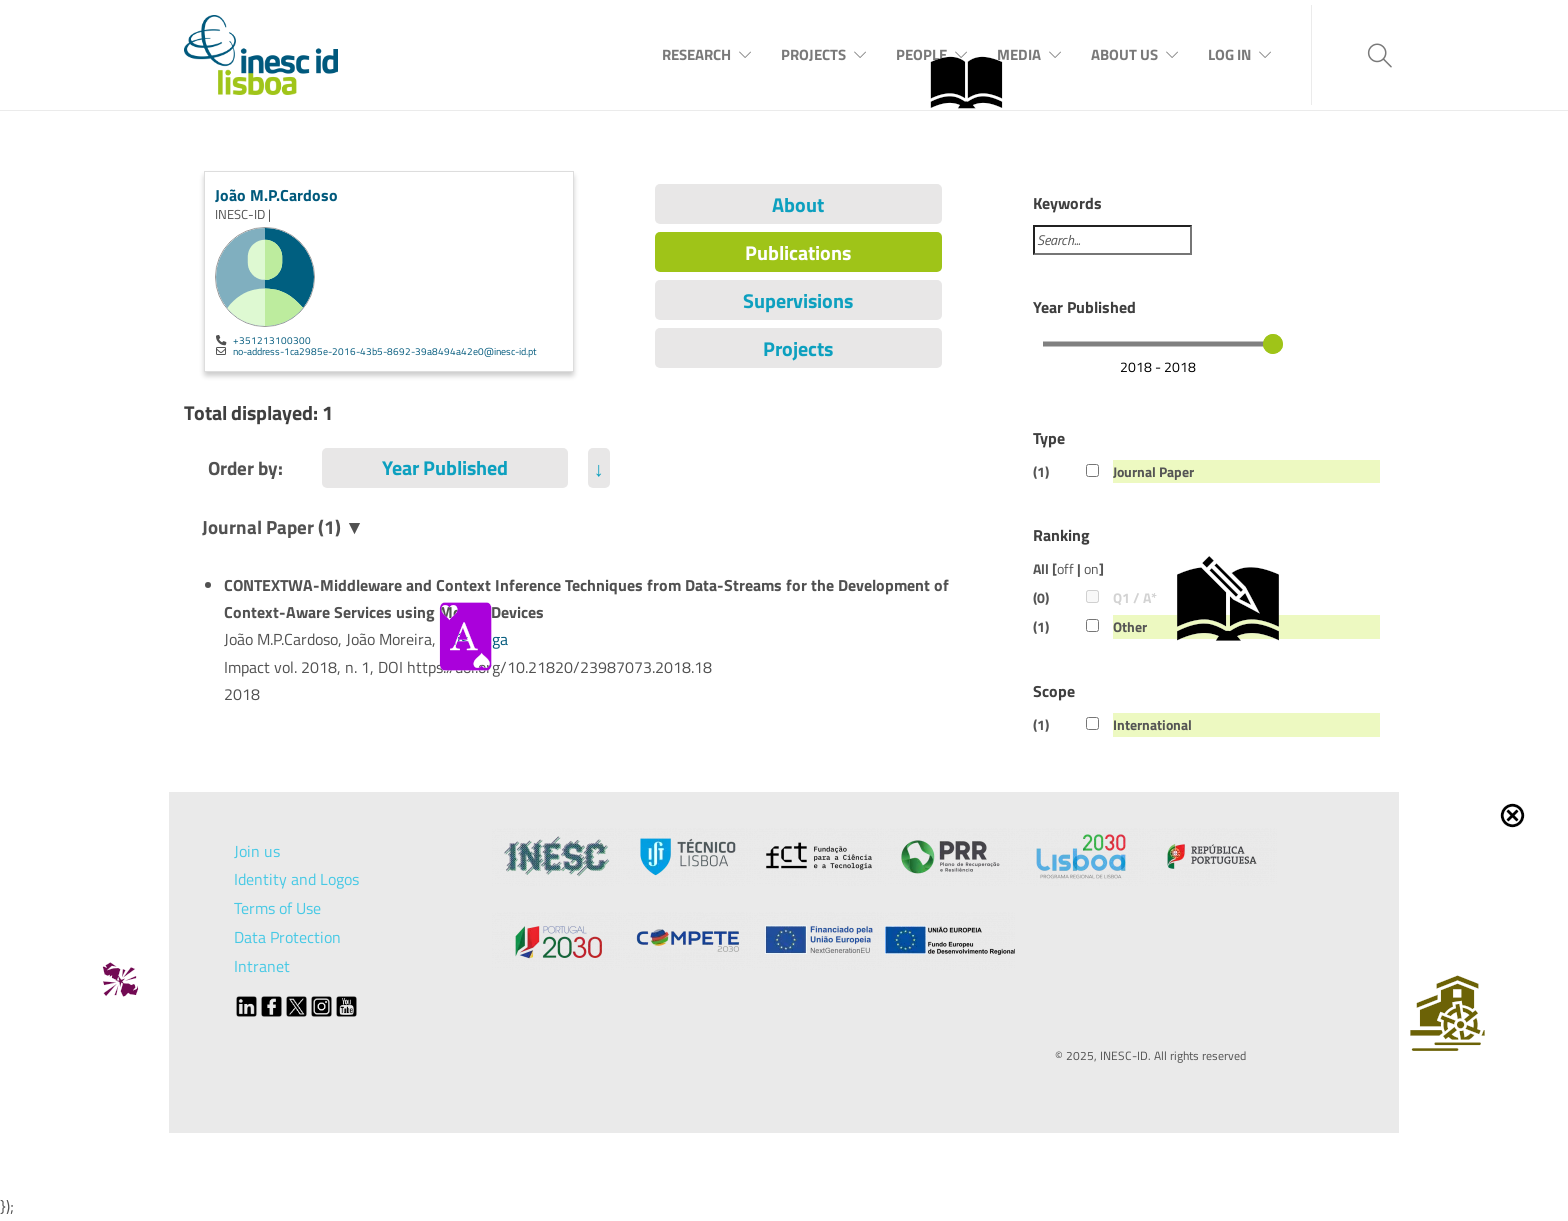 This screenshot has width=1568, height=1221. Describe the element at coordinates (1447, 1013) in the screenshot. I see `access water mill building or production facility` at that location.